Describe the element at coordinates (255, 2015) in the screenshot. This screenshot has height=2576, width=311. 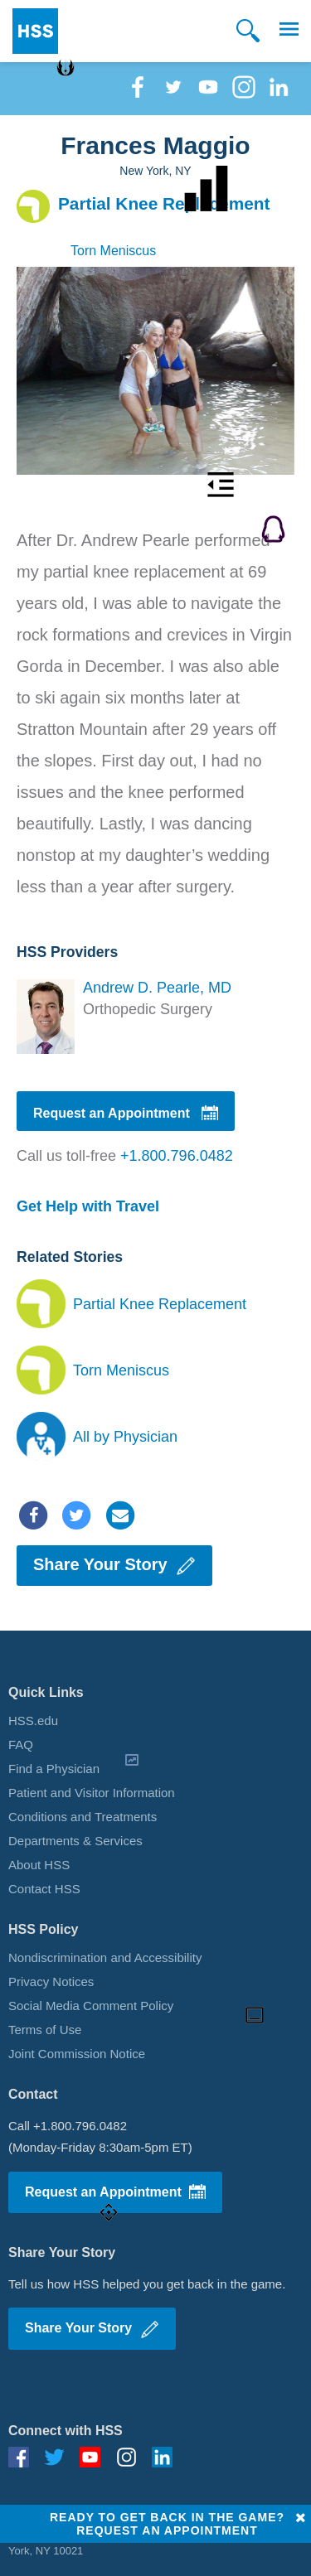
I see `switch to bottom panel layout` at that location.